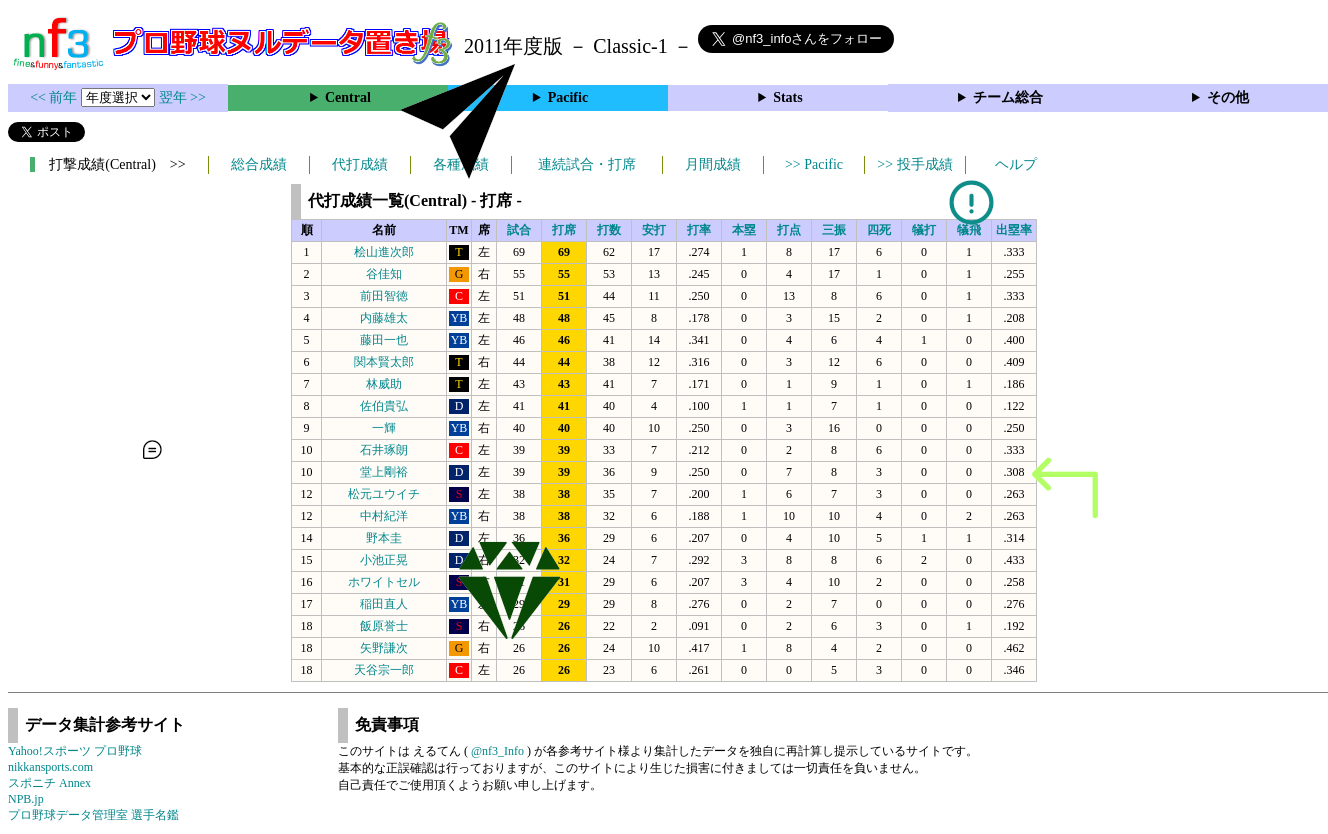 This screenshot has height=834, width=1328. I want to click on send a message, so click(457, 121).